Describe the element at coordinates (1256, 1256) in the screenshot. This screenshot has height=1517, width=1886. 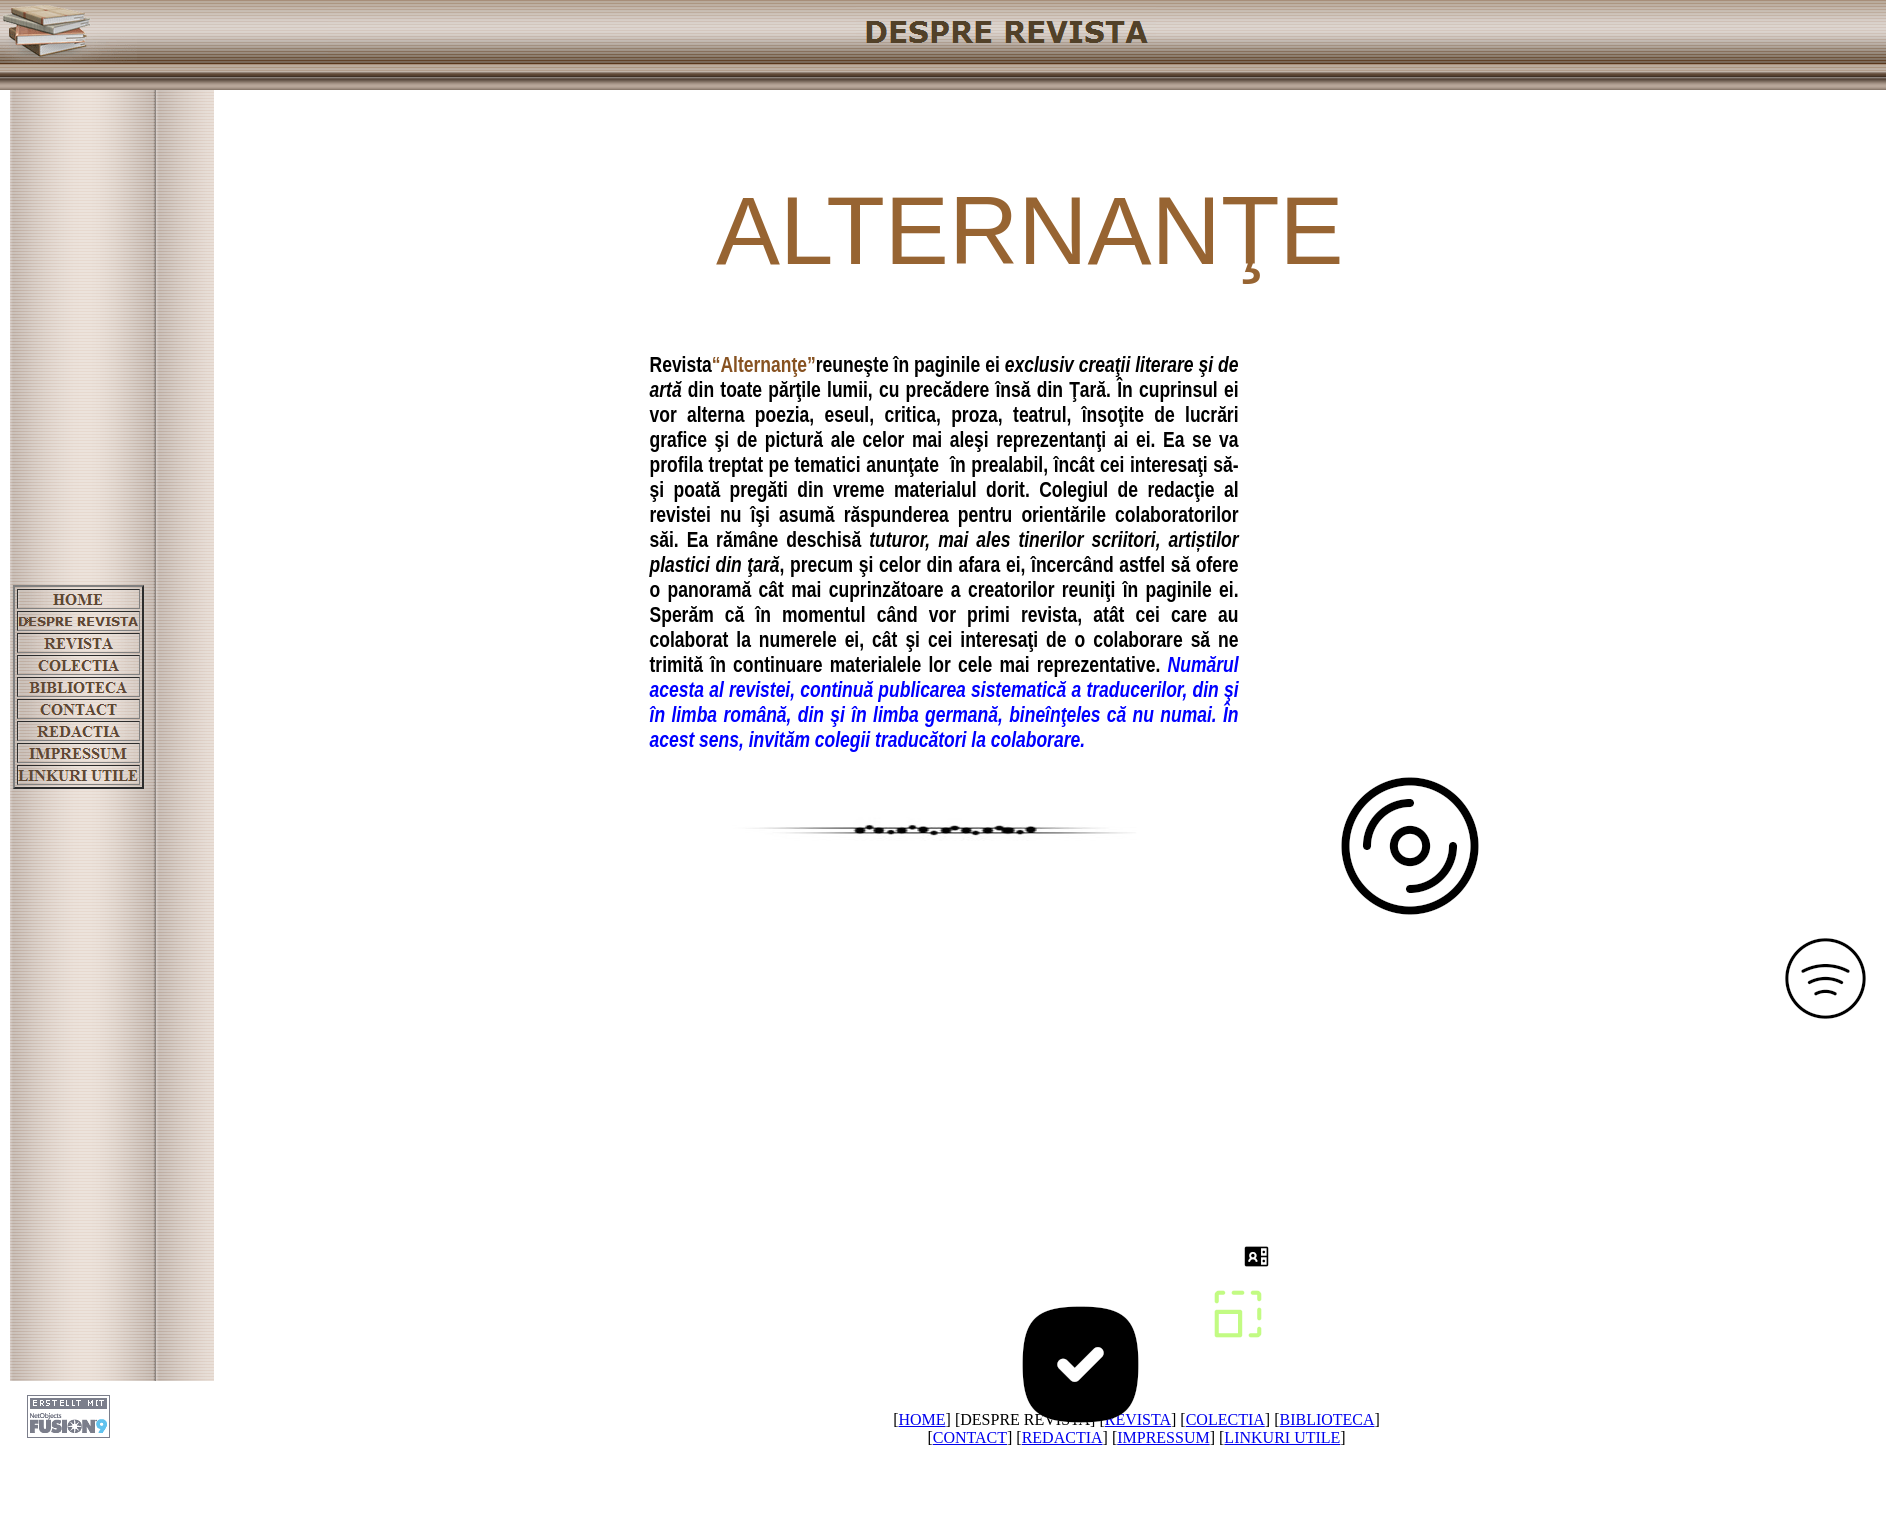
I see `start or join a video conference` at that location.